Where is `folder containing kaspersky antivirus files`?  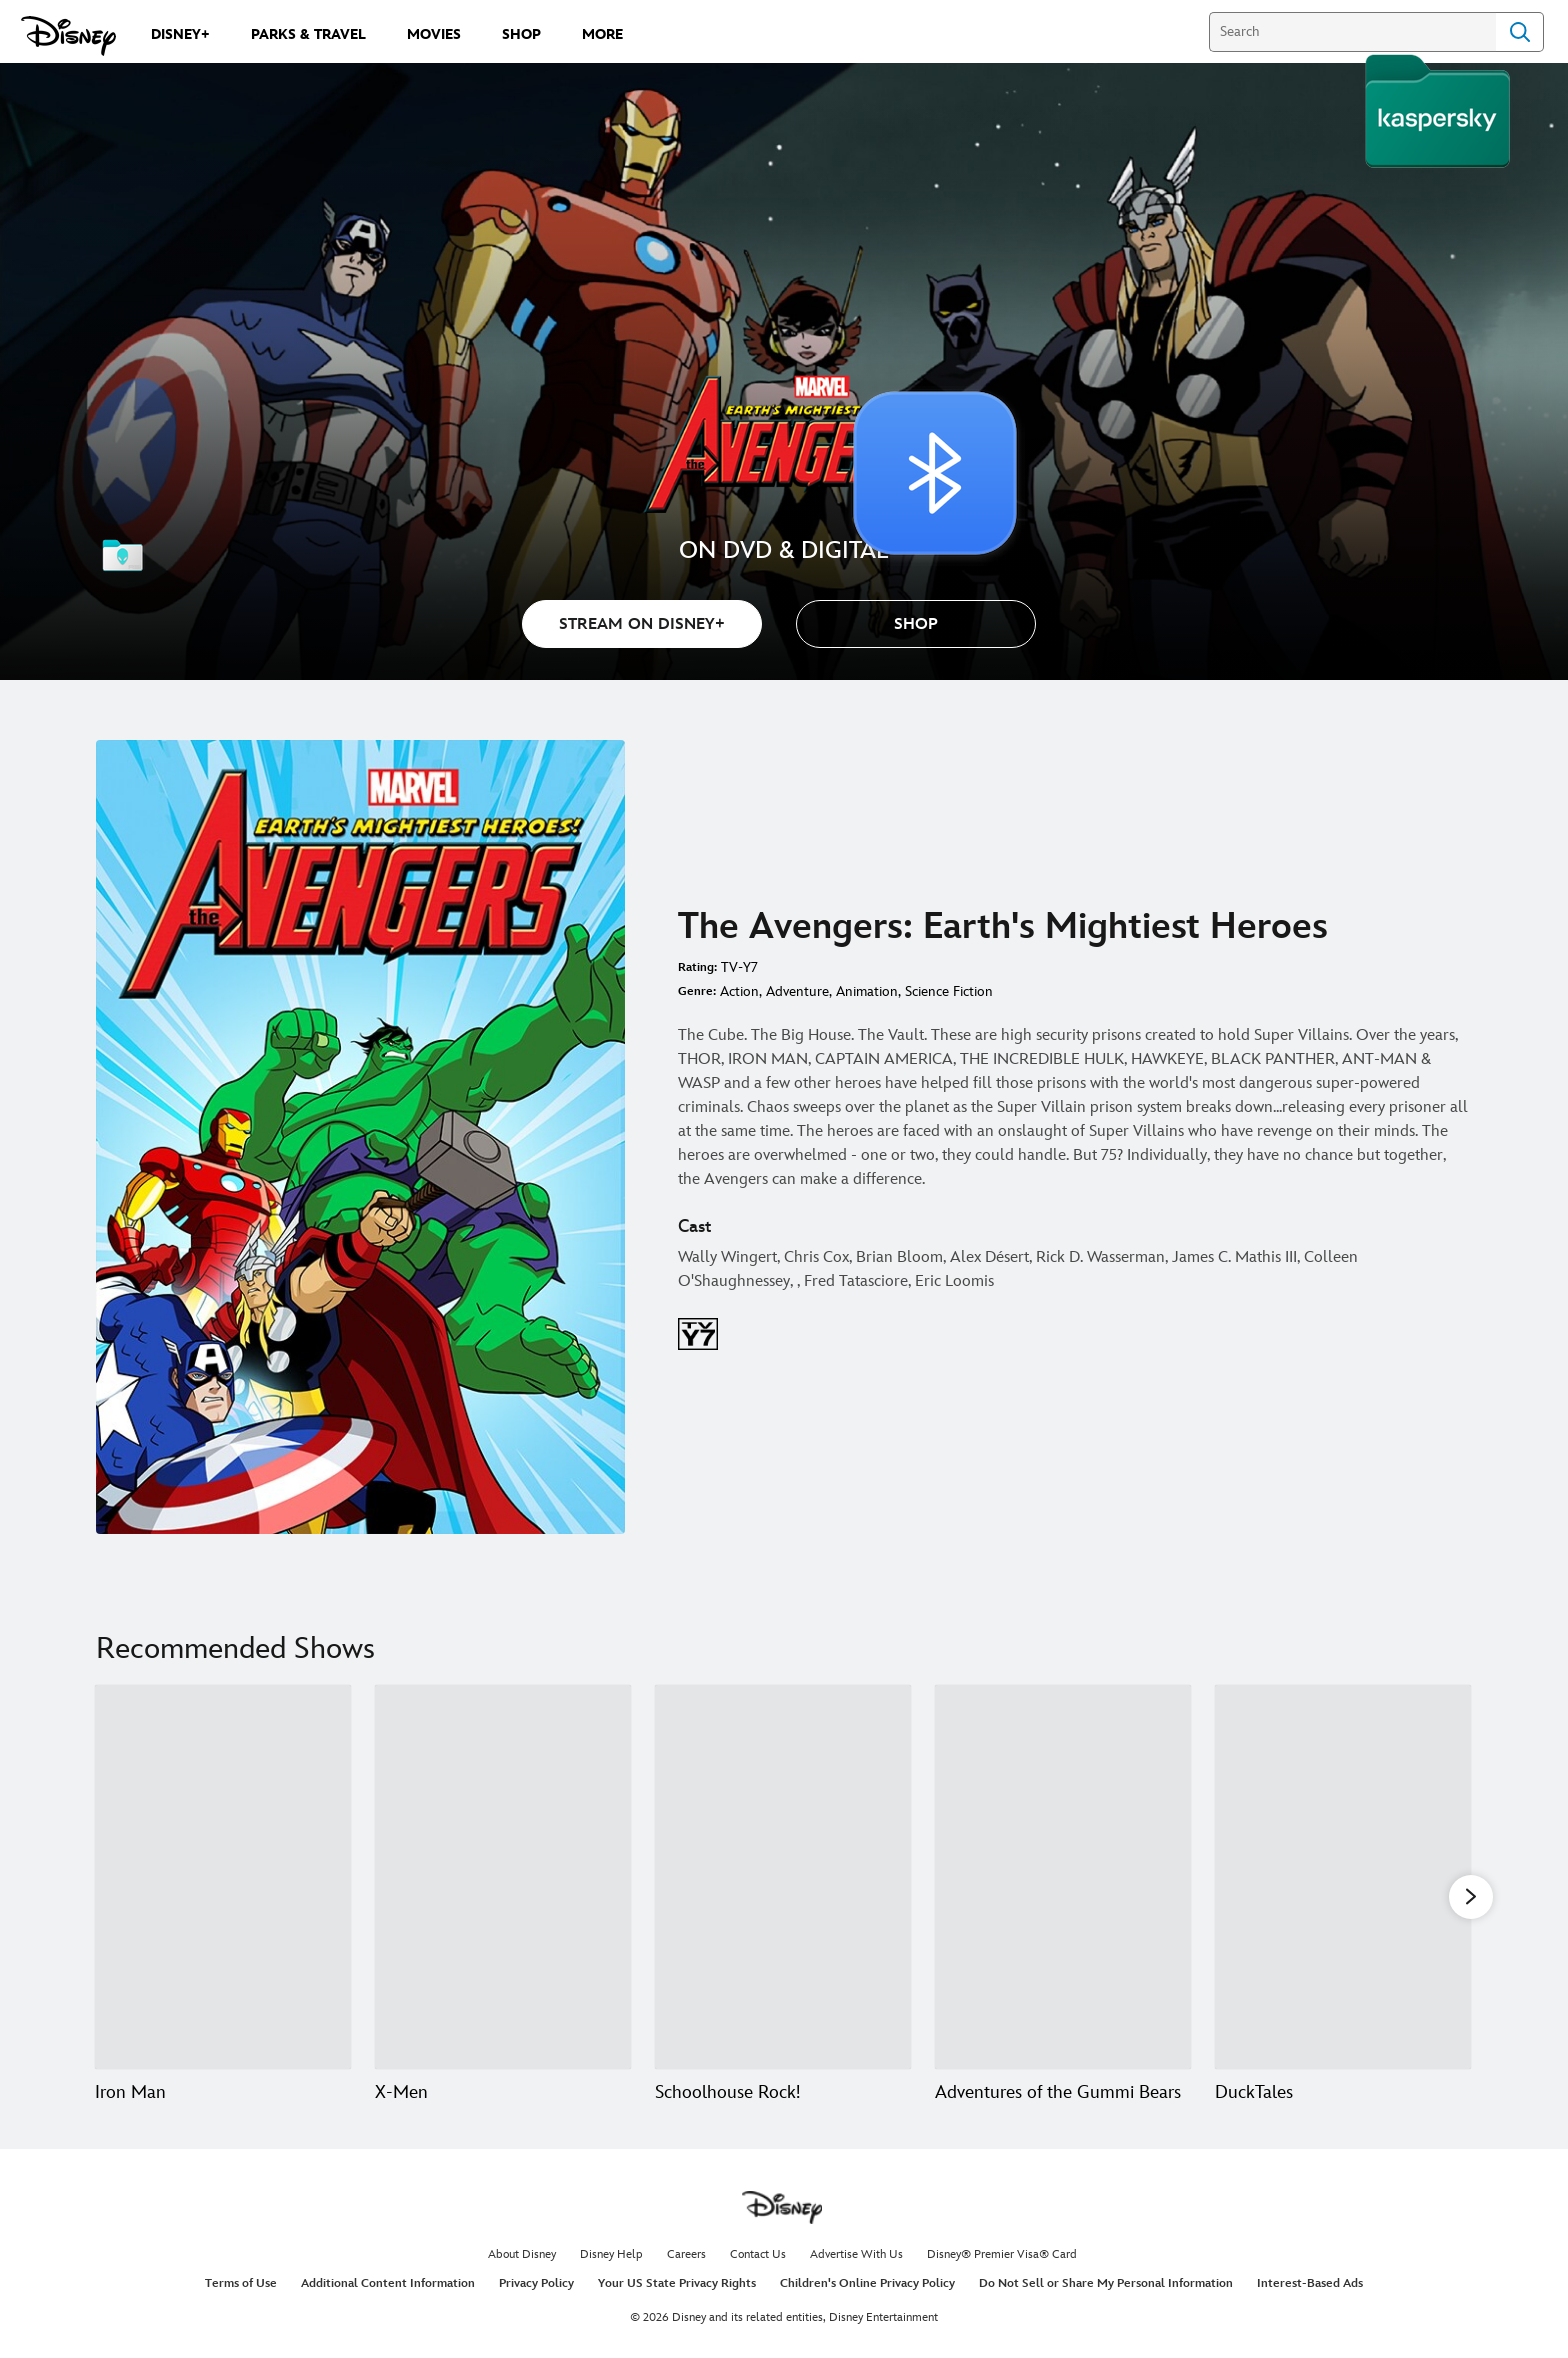 folder containing kaspersky antivirus files is located at coordinates (1437, 115).